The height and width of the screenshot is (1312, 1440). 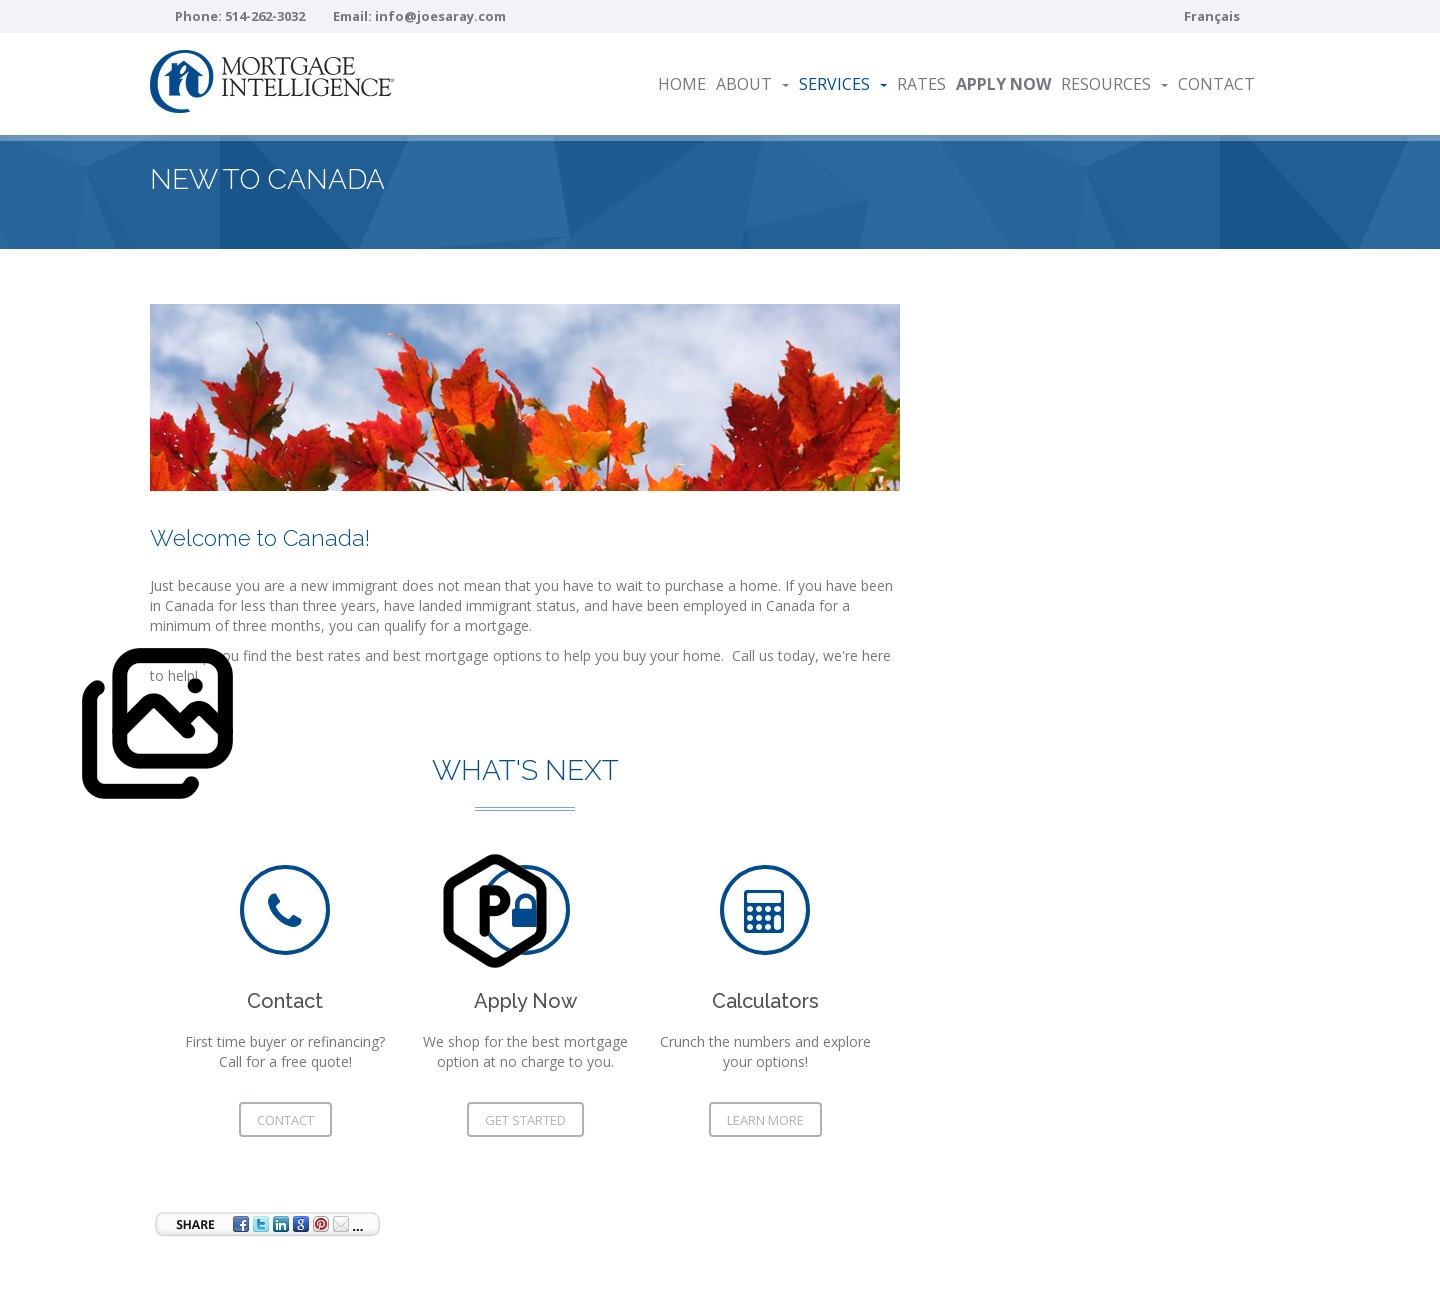 I want to click on indicates parking available or parking location, so click(x=495, y=911).